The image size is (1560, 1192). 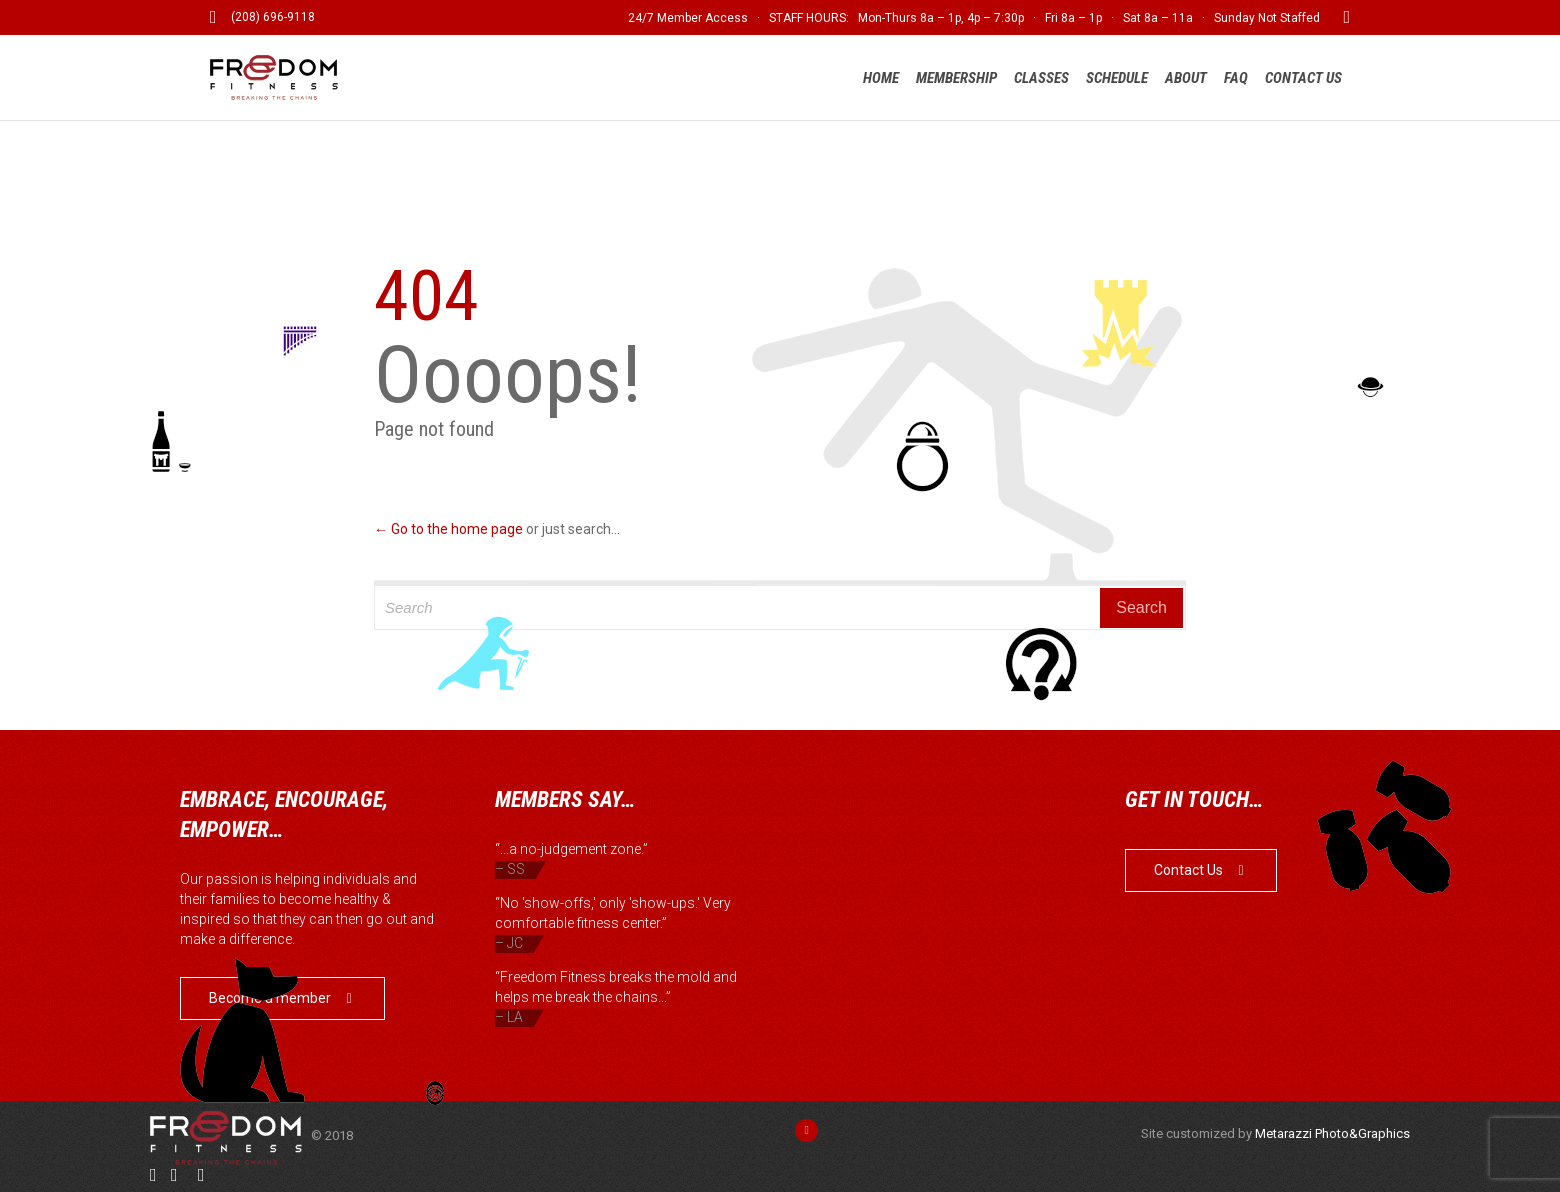 What do you see at coordinates (242, 1031) in the screenshot?
I see `access pet or animal-related features` at bounding box center [242, 1031].